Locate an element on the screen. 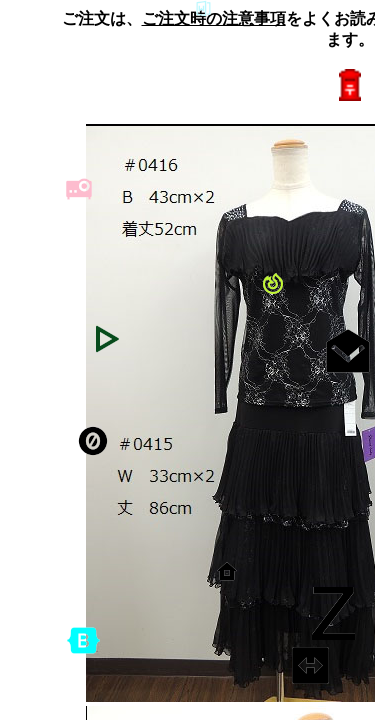  indicates content is in the public domain (CC0 license) is located at coordinates (93, 441).